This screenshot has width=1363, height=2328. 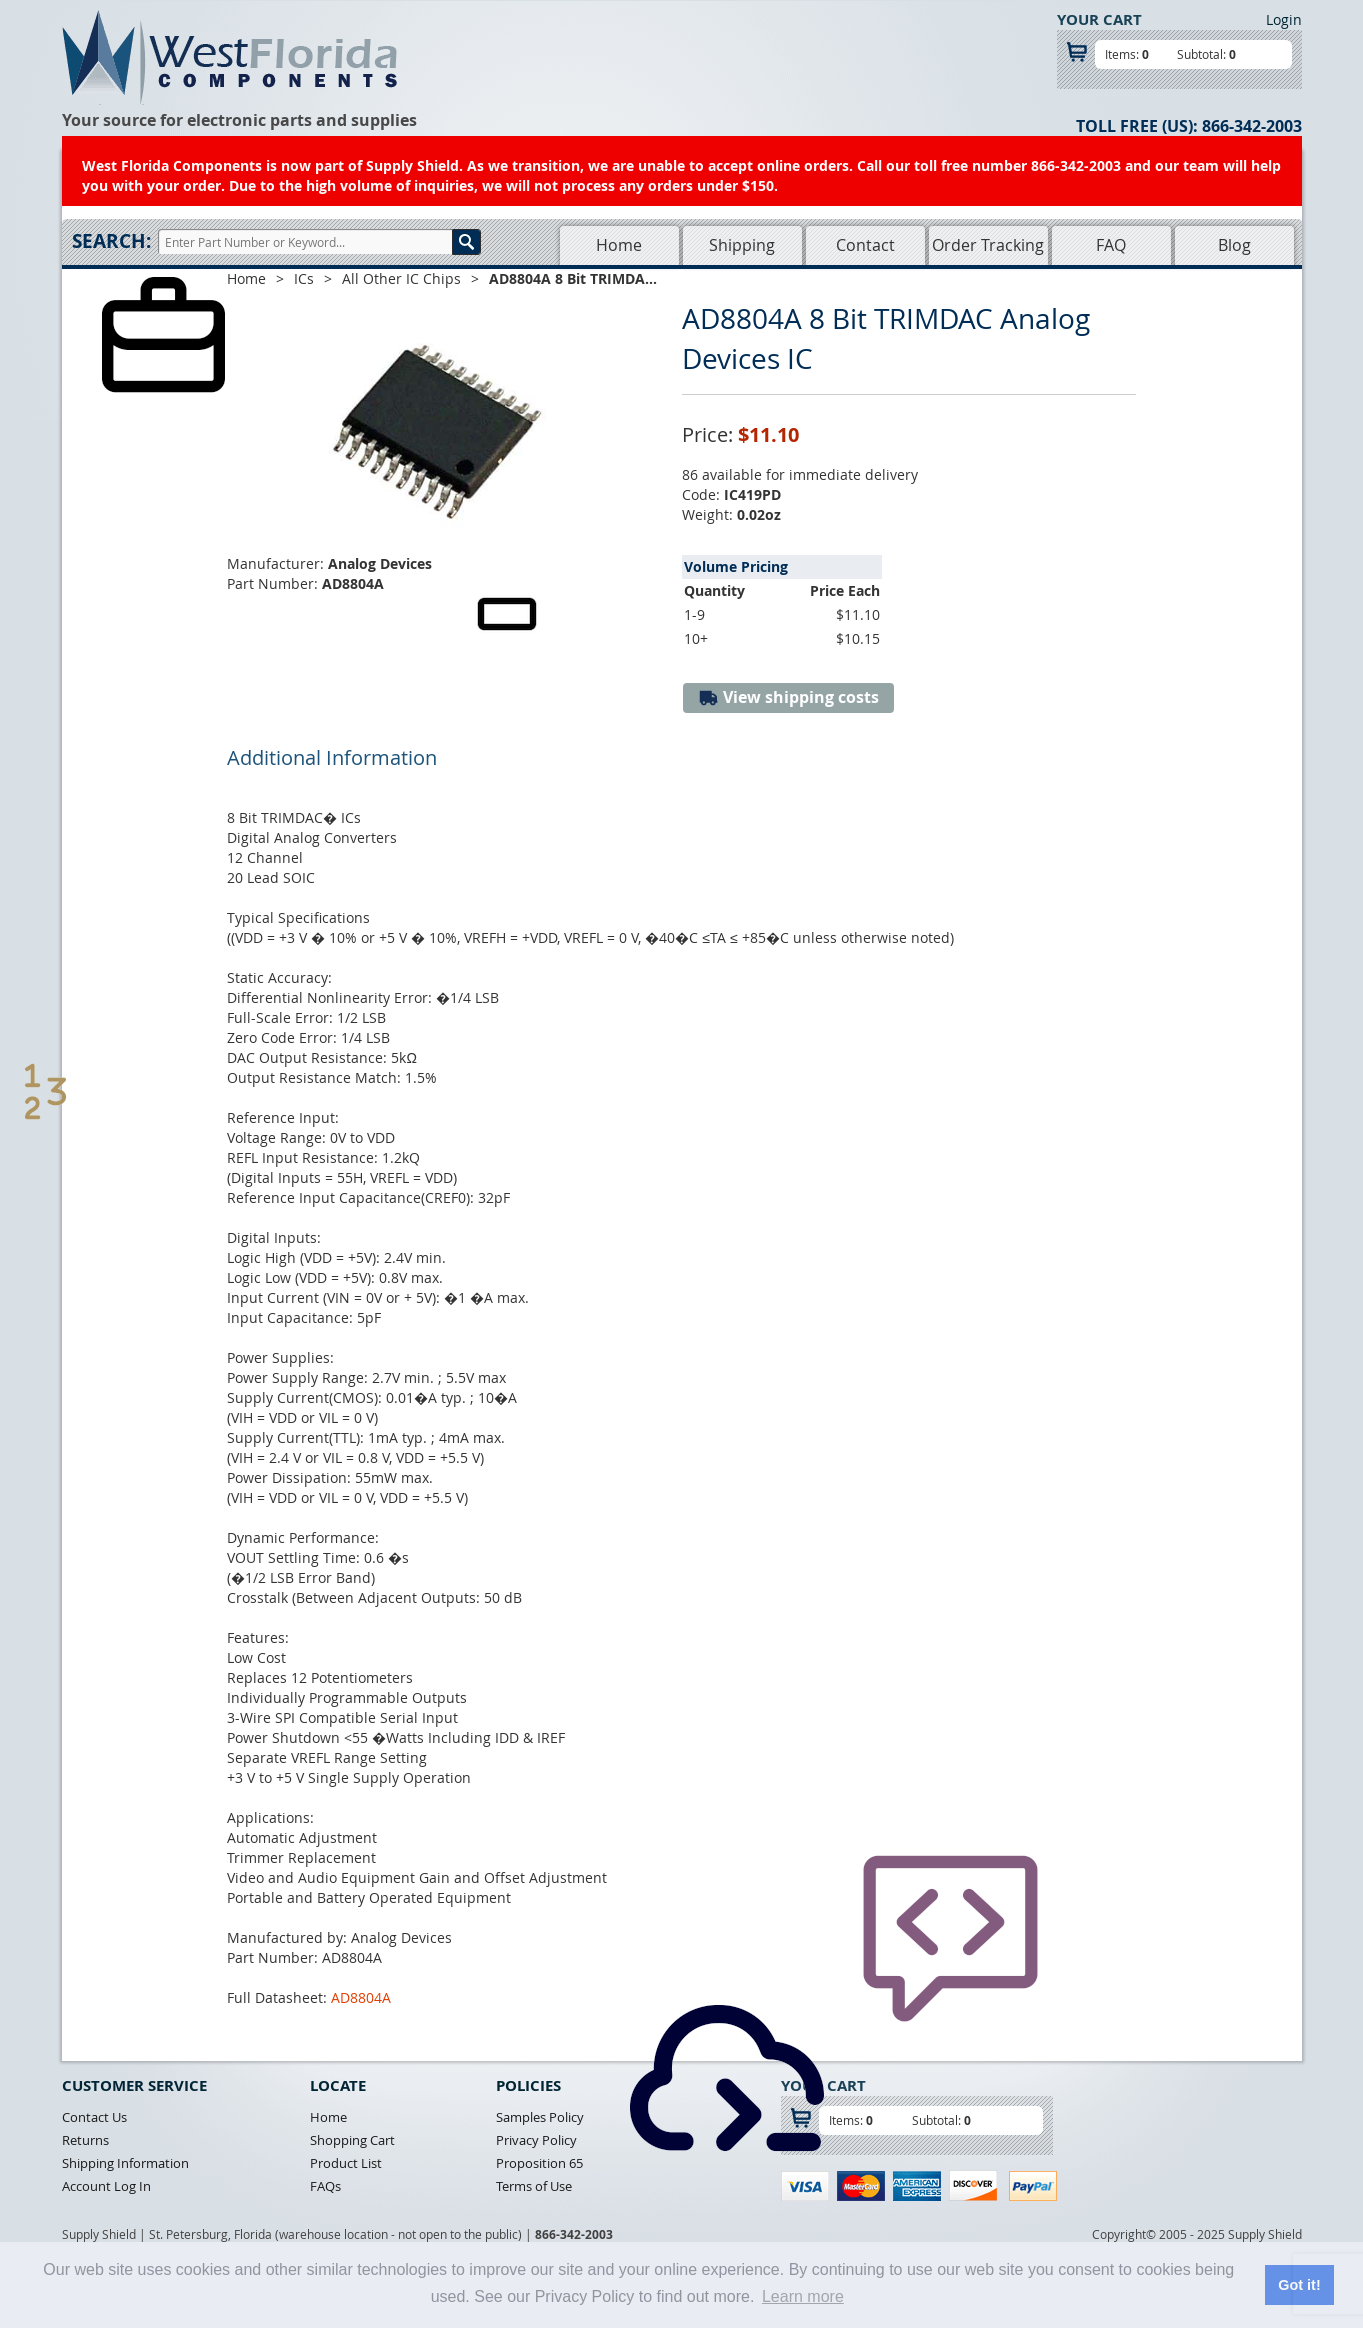 I want to click on crop image to 7:5 aspect ratio, so click(x=507, y=614).